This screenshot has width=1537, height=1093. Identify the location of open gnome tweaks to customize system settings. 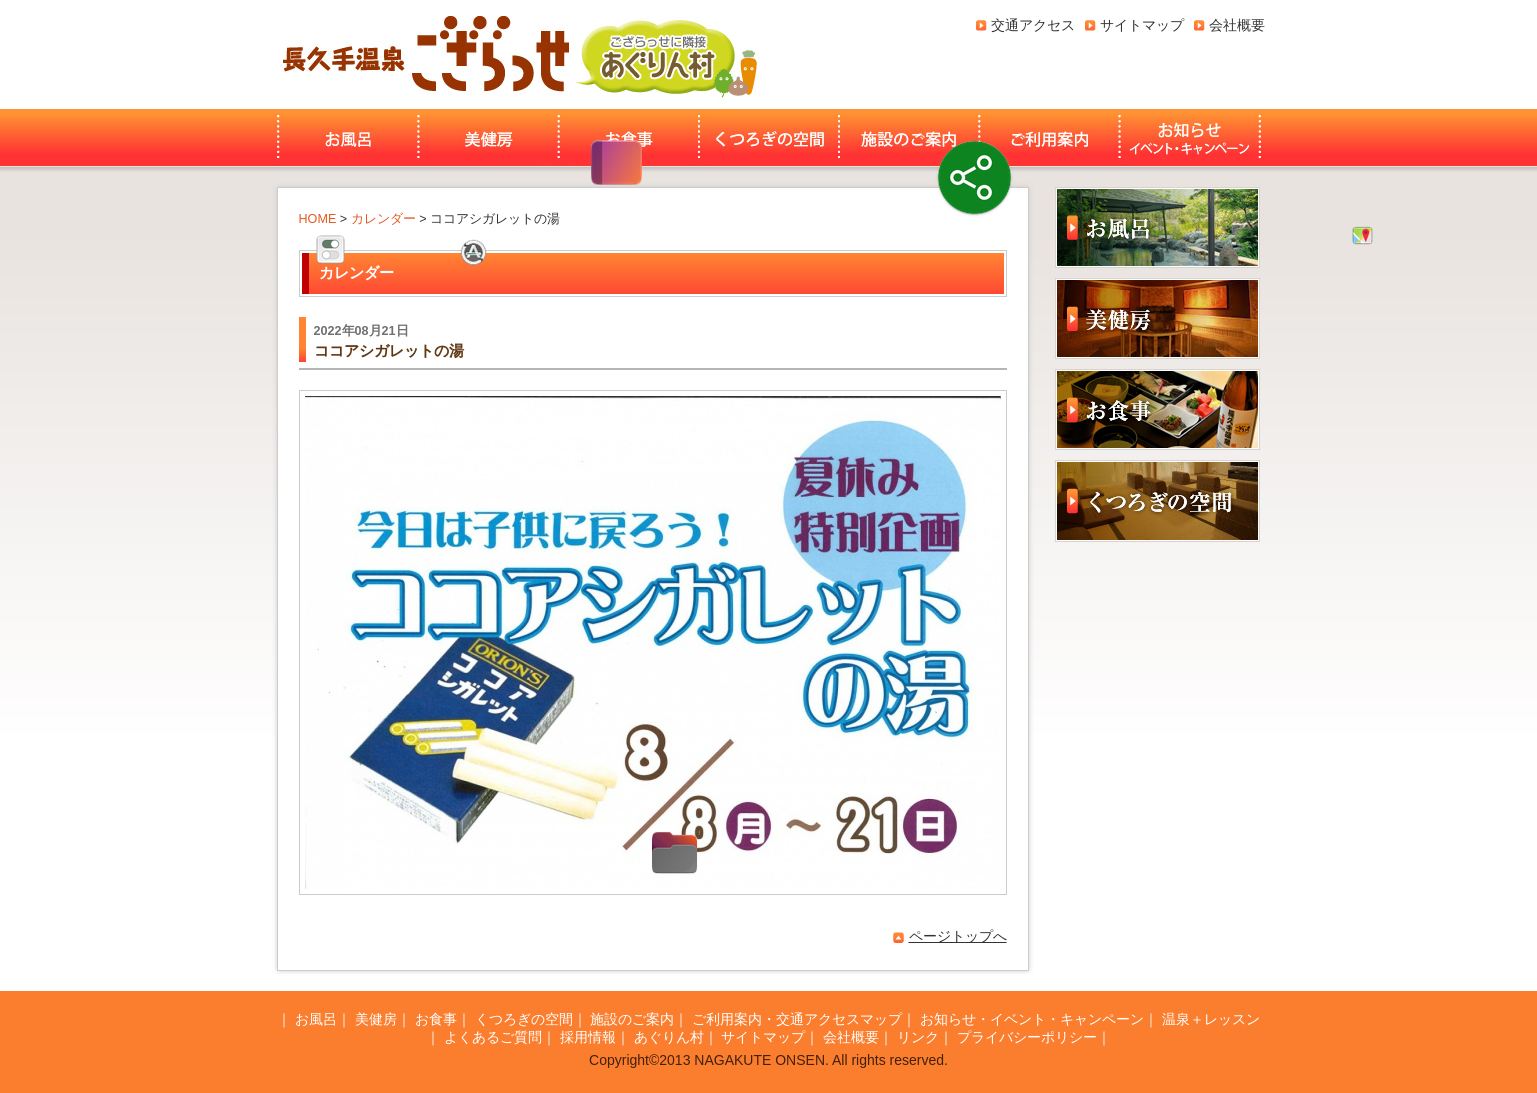
(330, 249).